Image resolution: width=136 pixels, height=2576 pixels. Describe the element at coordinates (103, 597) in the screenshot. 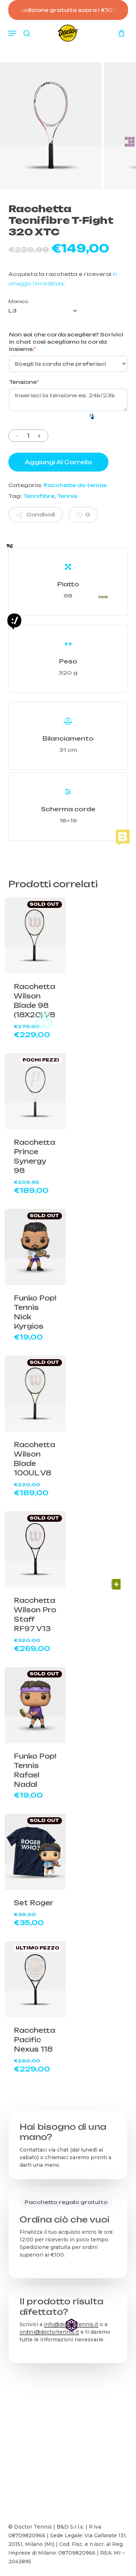

I see `visit the InfoQ website` at that location.